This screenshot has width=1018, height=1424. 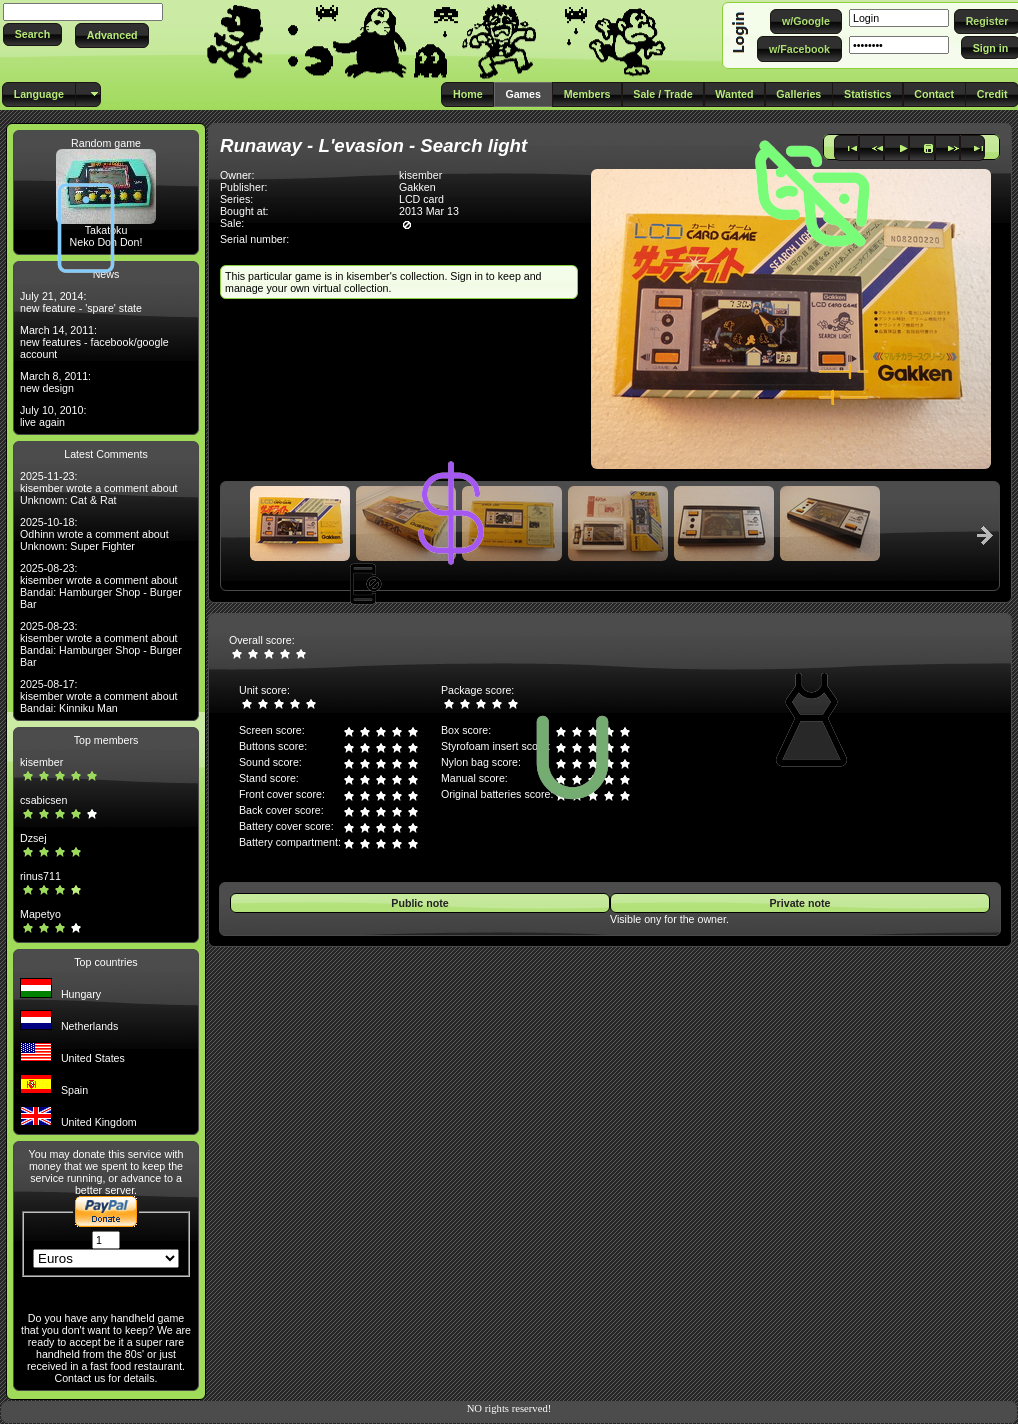 I want to click on view account balance or financial information, so click(x=451, y=513).